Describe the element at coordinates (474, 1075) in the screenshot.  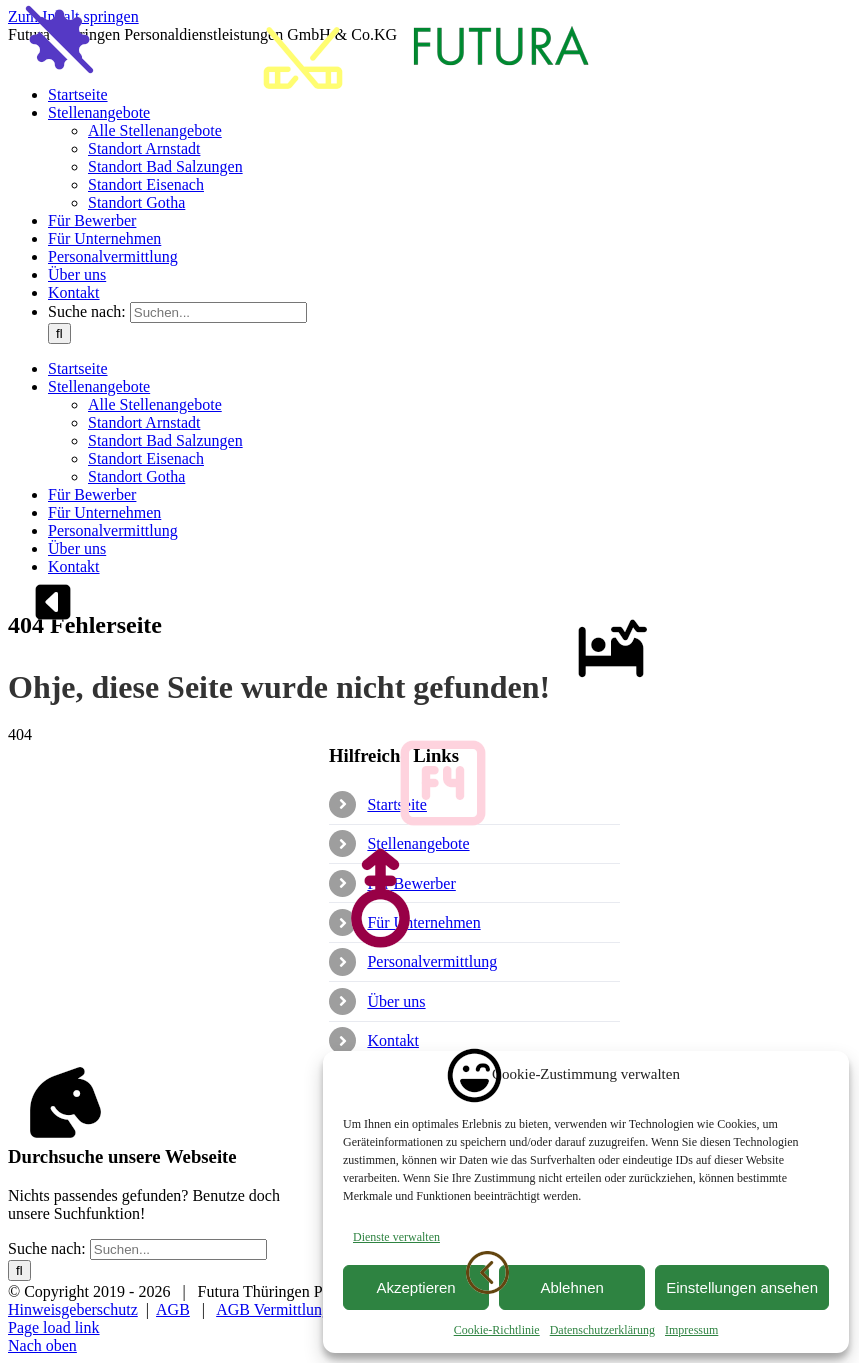
I see `add a playful or humorous reaction` at that location.